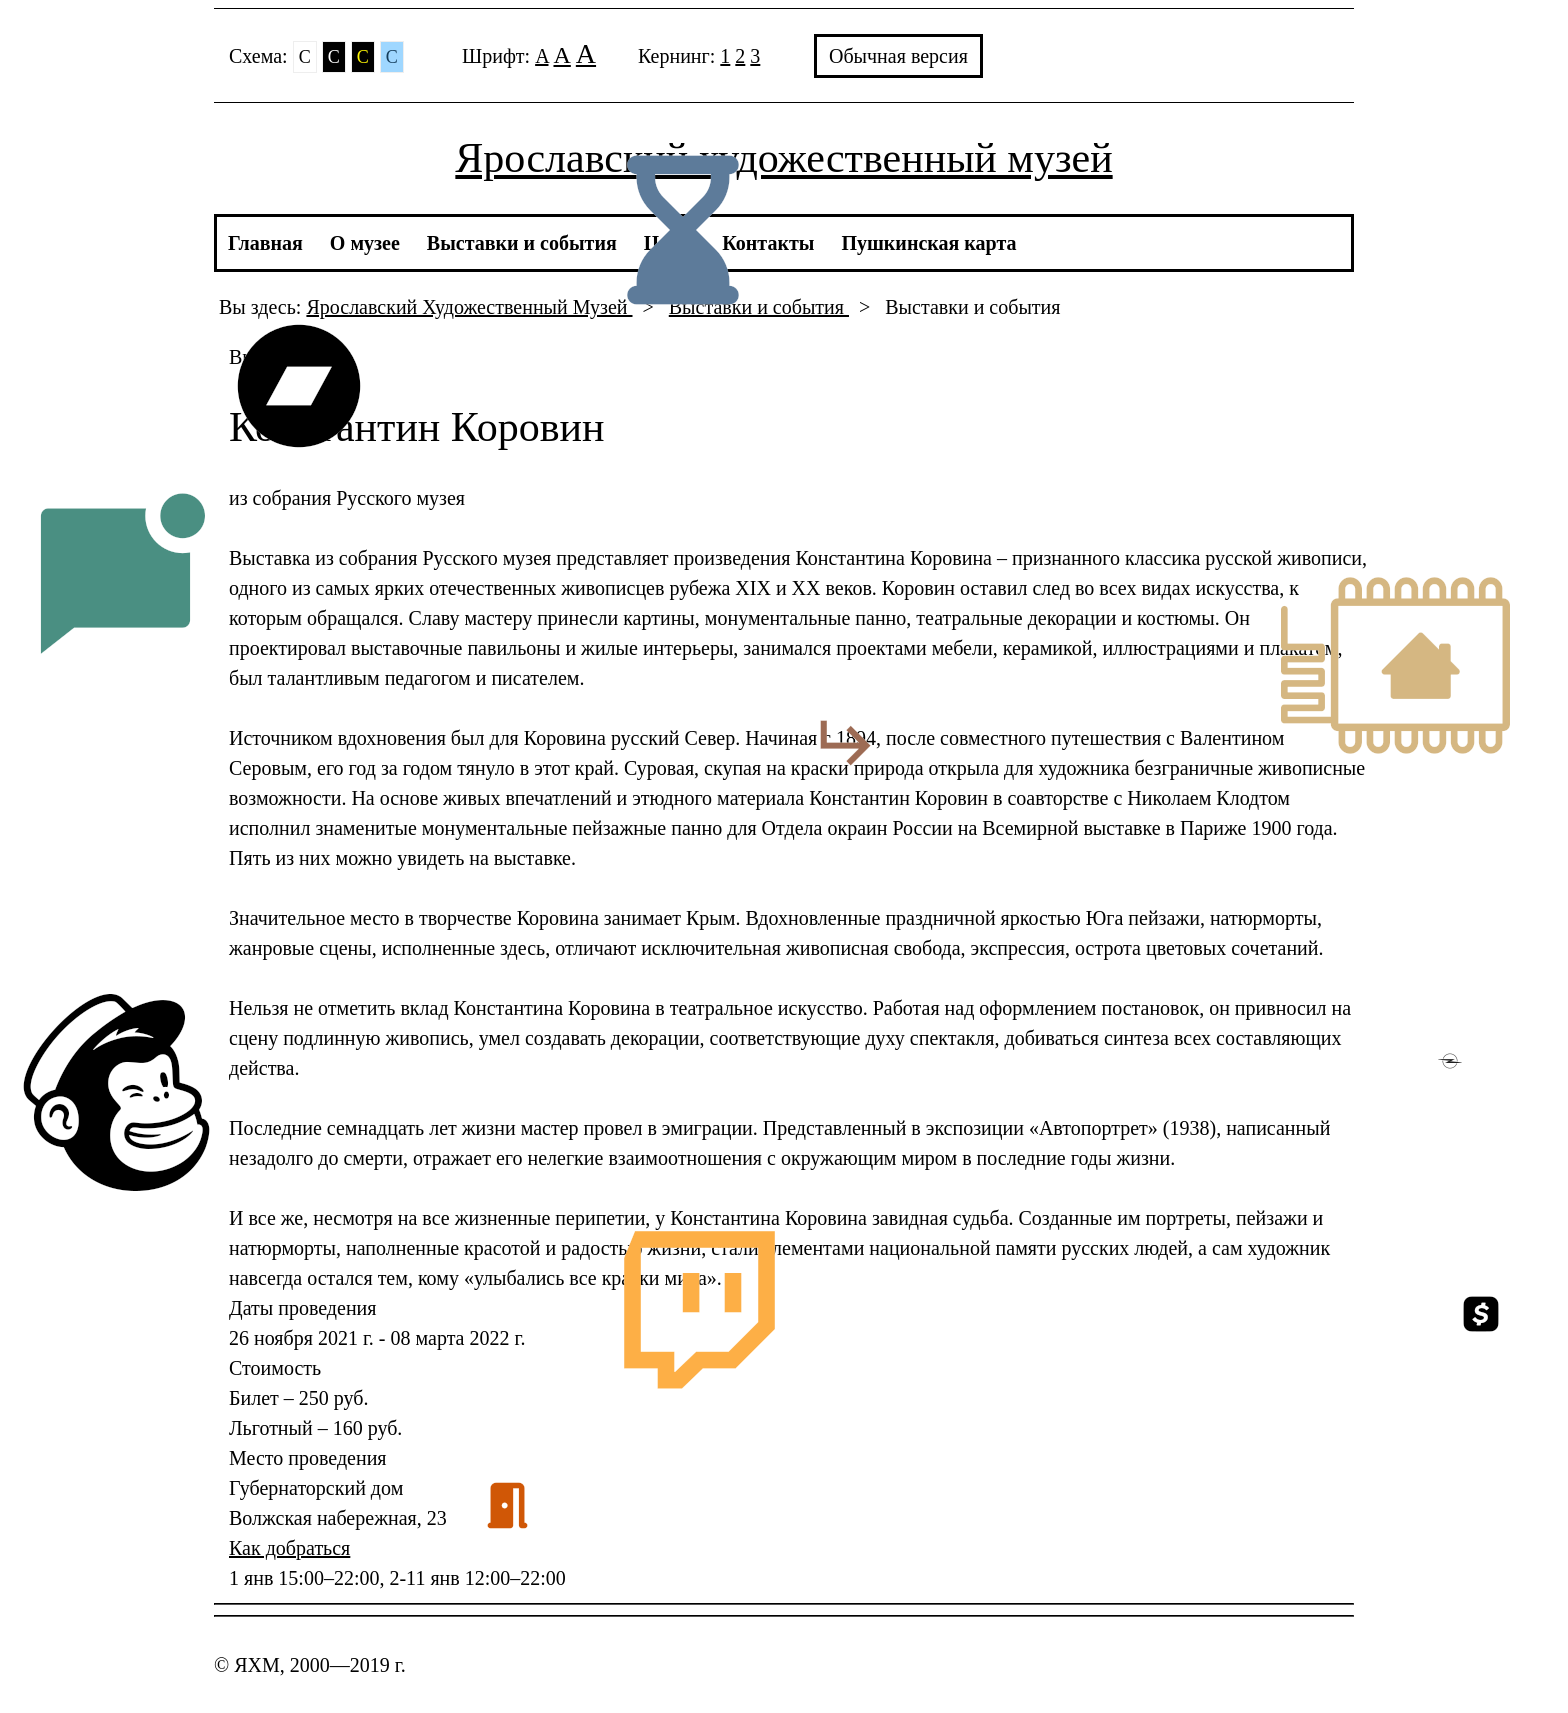 This screenshot has width=1568, height=1713. What do you see at coordinates (1450, 1061) in the screenshot?
I see `opel brand logo` at bounding box center [1450, 1061].